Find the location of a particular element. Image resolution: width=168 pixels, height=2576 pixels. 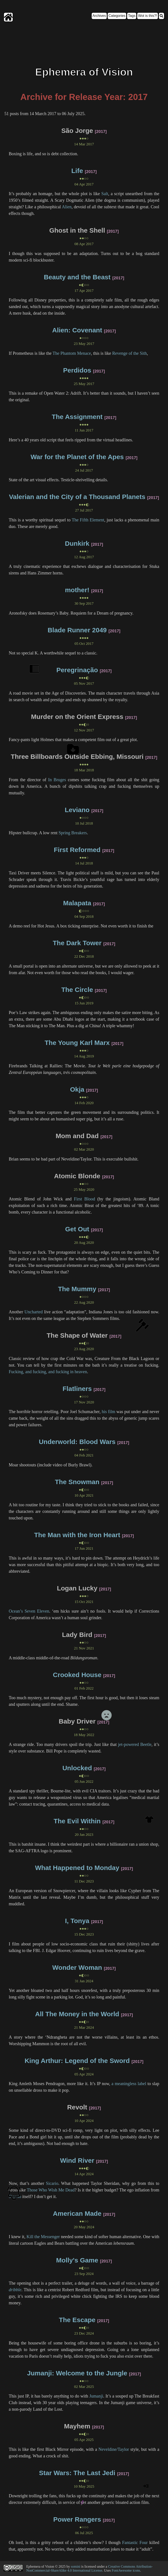

download files to this folder is located at coordinates (73, 749).